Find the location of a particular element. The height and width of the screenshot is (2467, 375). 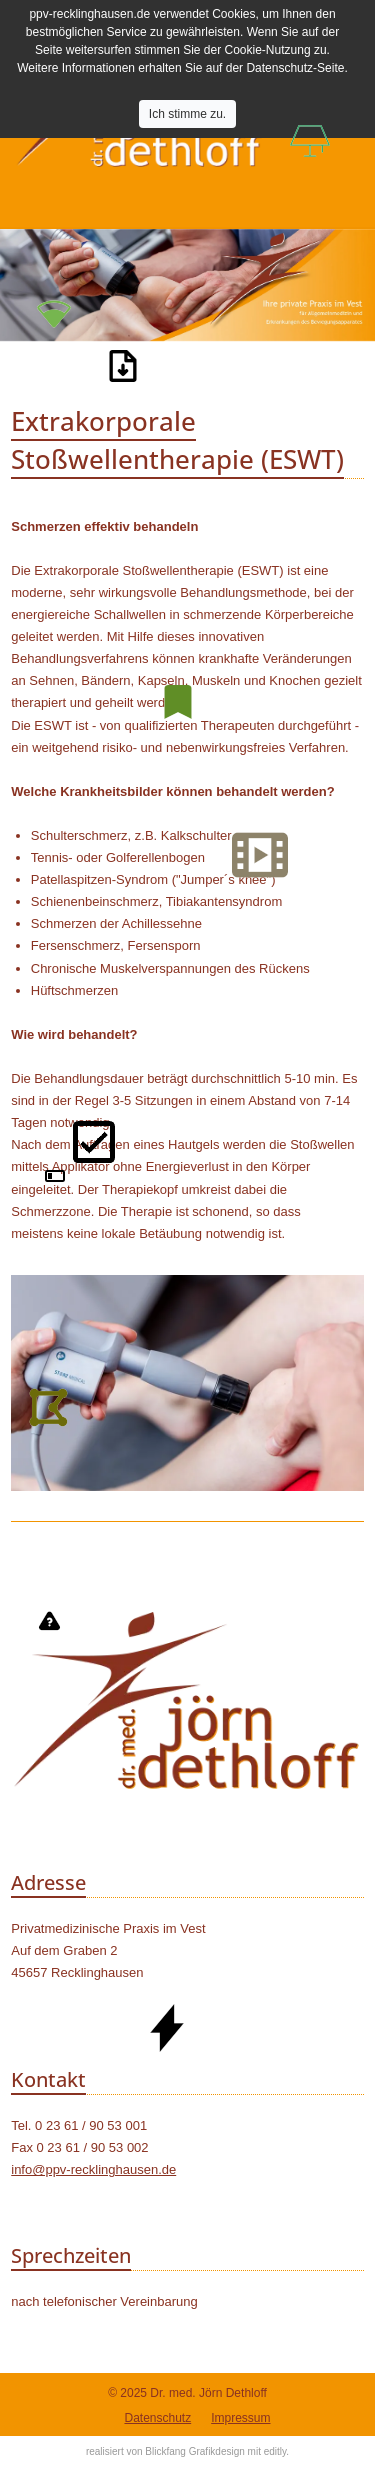

toggle desk lamp or reading light is located at coordinates (310, 141).